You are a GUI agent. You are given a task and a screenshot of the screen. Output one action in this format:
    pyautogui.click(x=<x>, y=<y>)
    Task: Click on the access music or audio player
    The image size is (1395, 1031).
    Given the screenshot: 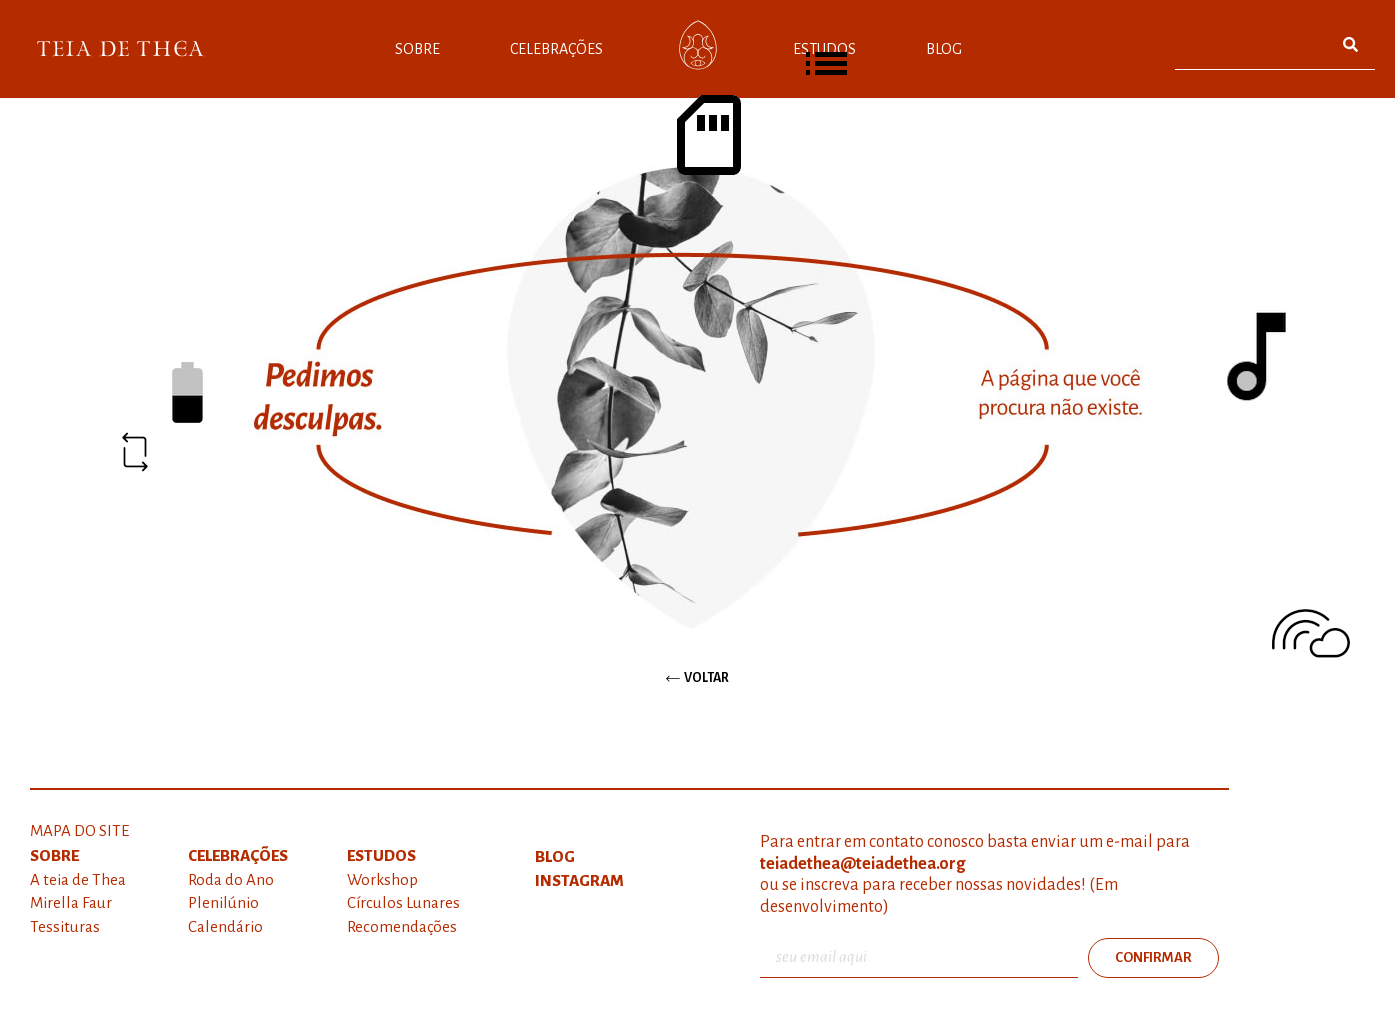 What is the action you would take?
    pyautogui.click(x=1256, y=356)
    